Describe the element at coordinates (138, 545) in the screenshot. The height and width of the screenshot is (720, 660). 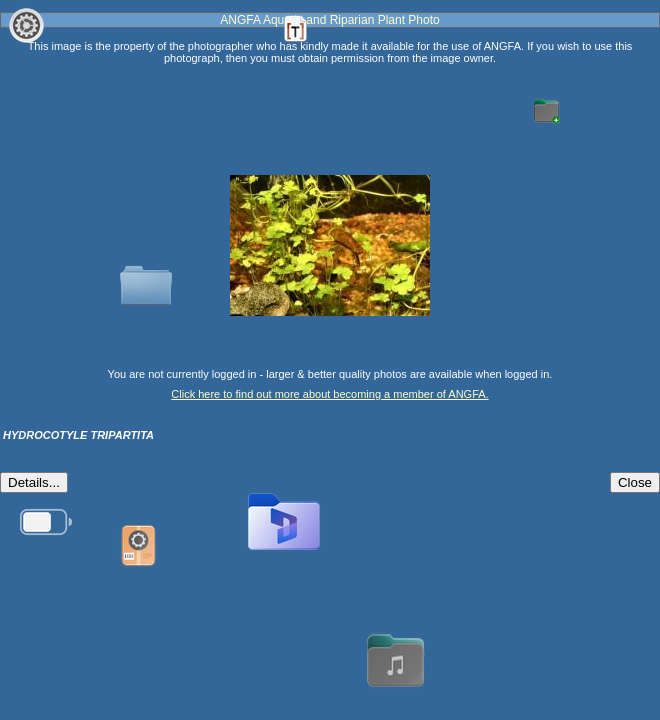
I see `indicates package installation or setup in progress` at that location.